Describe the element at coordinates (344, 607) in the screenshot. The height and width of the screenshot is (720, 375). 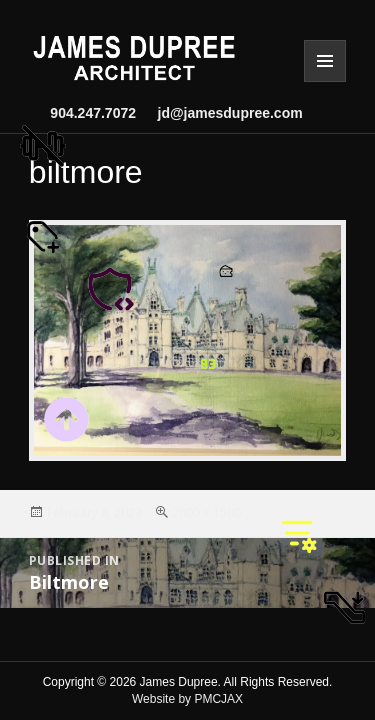
I see `navigate to escalator going down` at that location.